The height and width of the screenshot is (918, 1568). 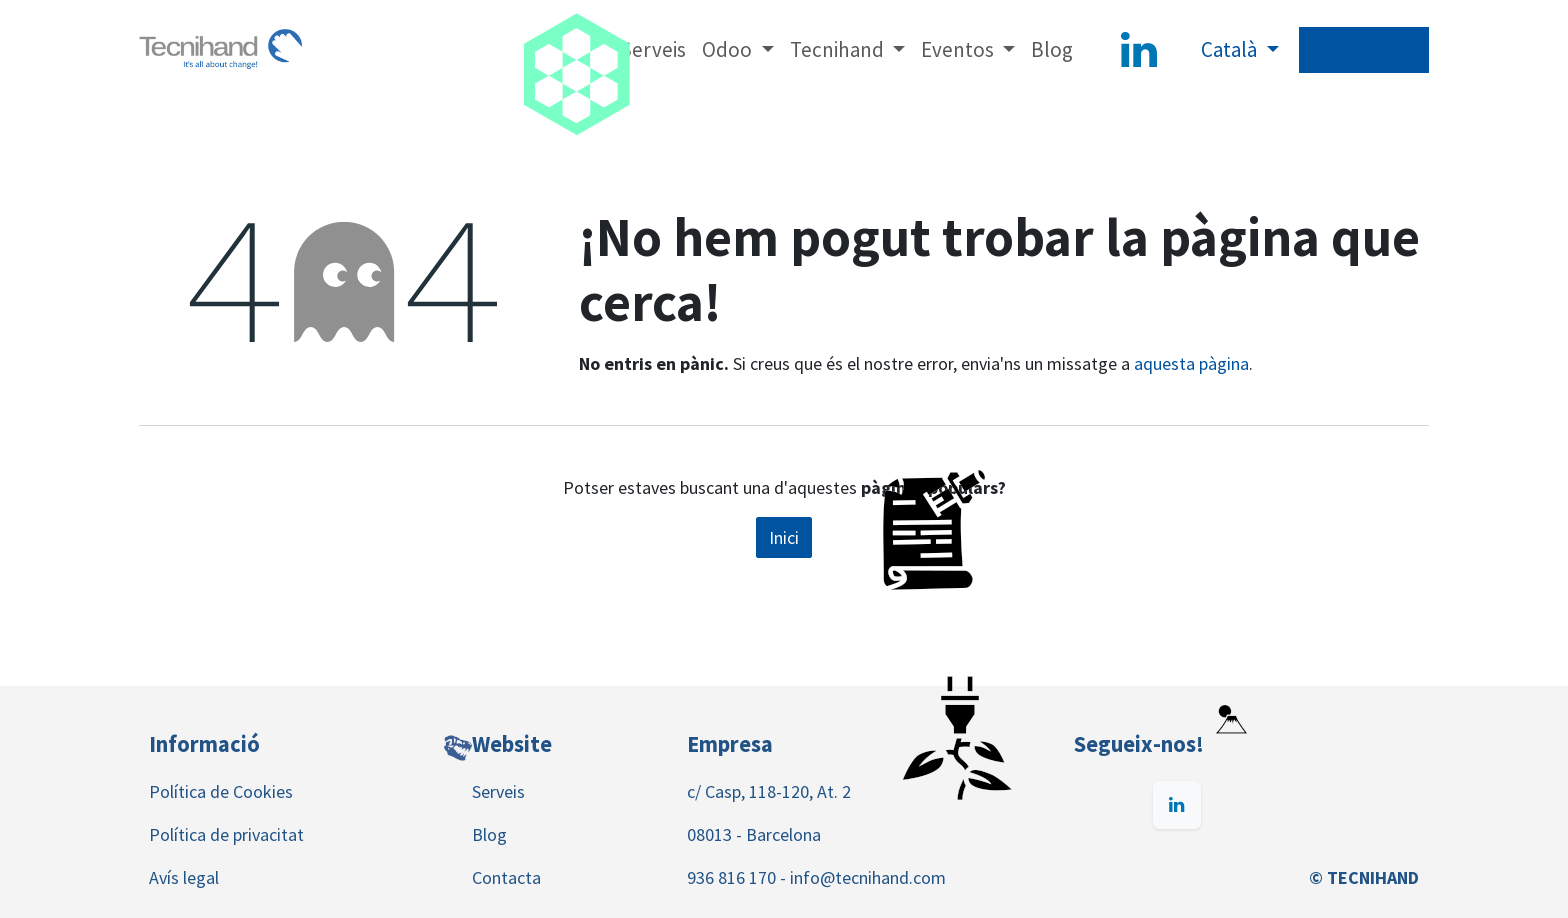 I want to click on pin or mark an important note, so click(x=929, y=530).